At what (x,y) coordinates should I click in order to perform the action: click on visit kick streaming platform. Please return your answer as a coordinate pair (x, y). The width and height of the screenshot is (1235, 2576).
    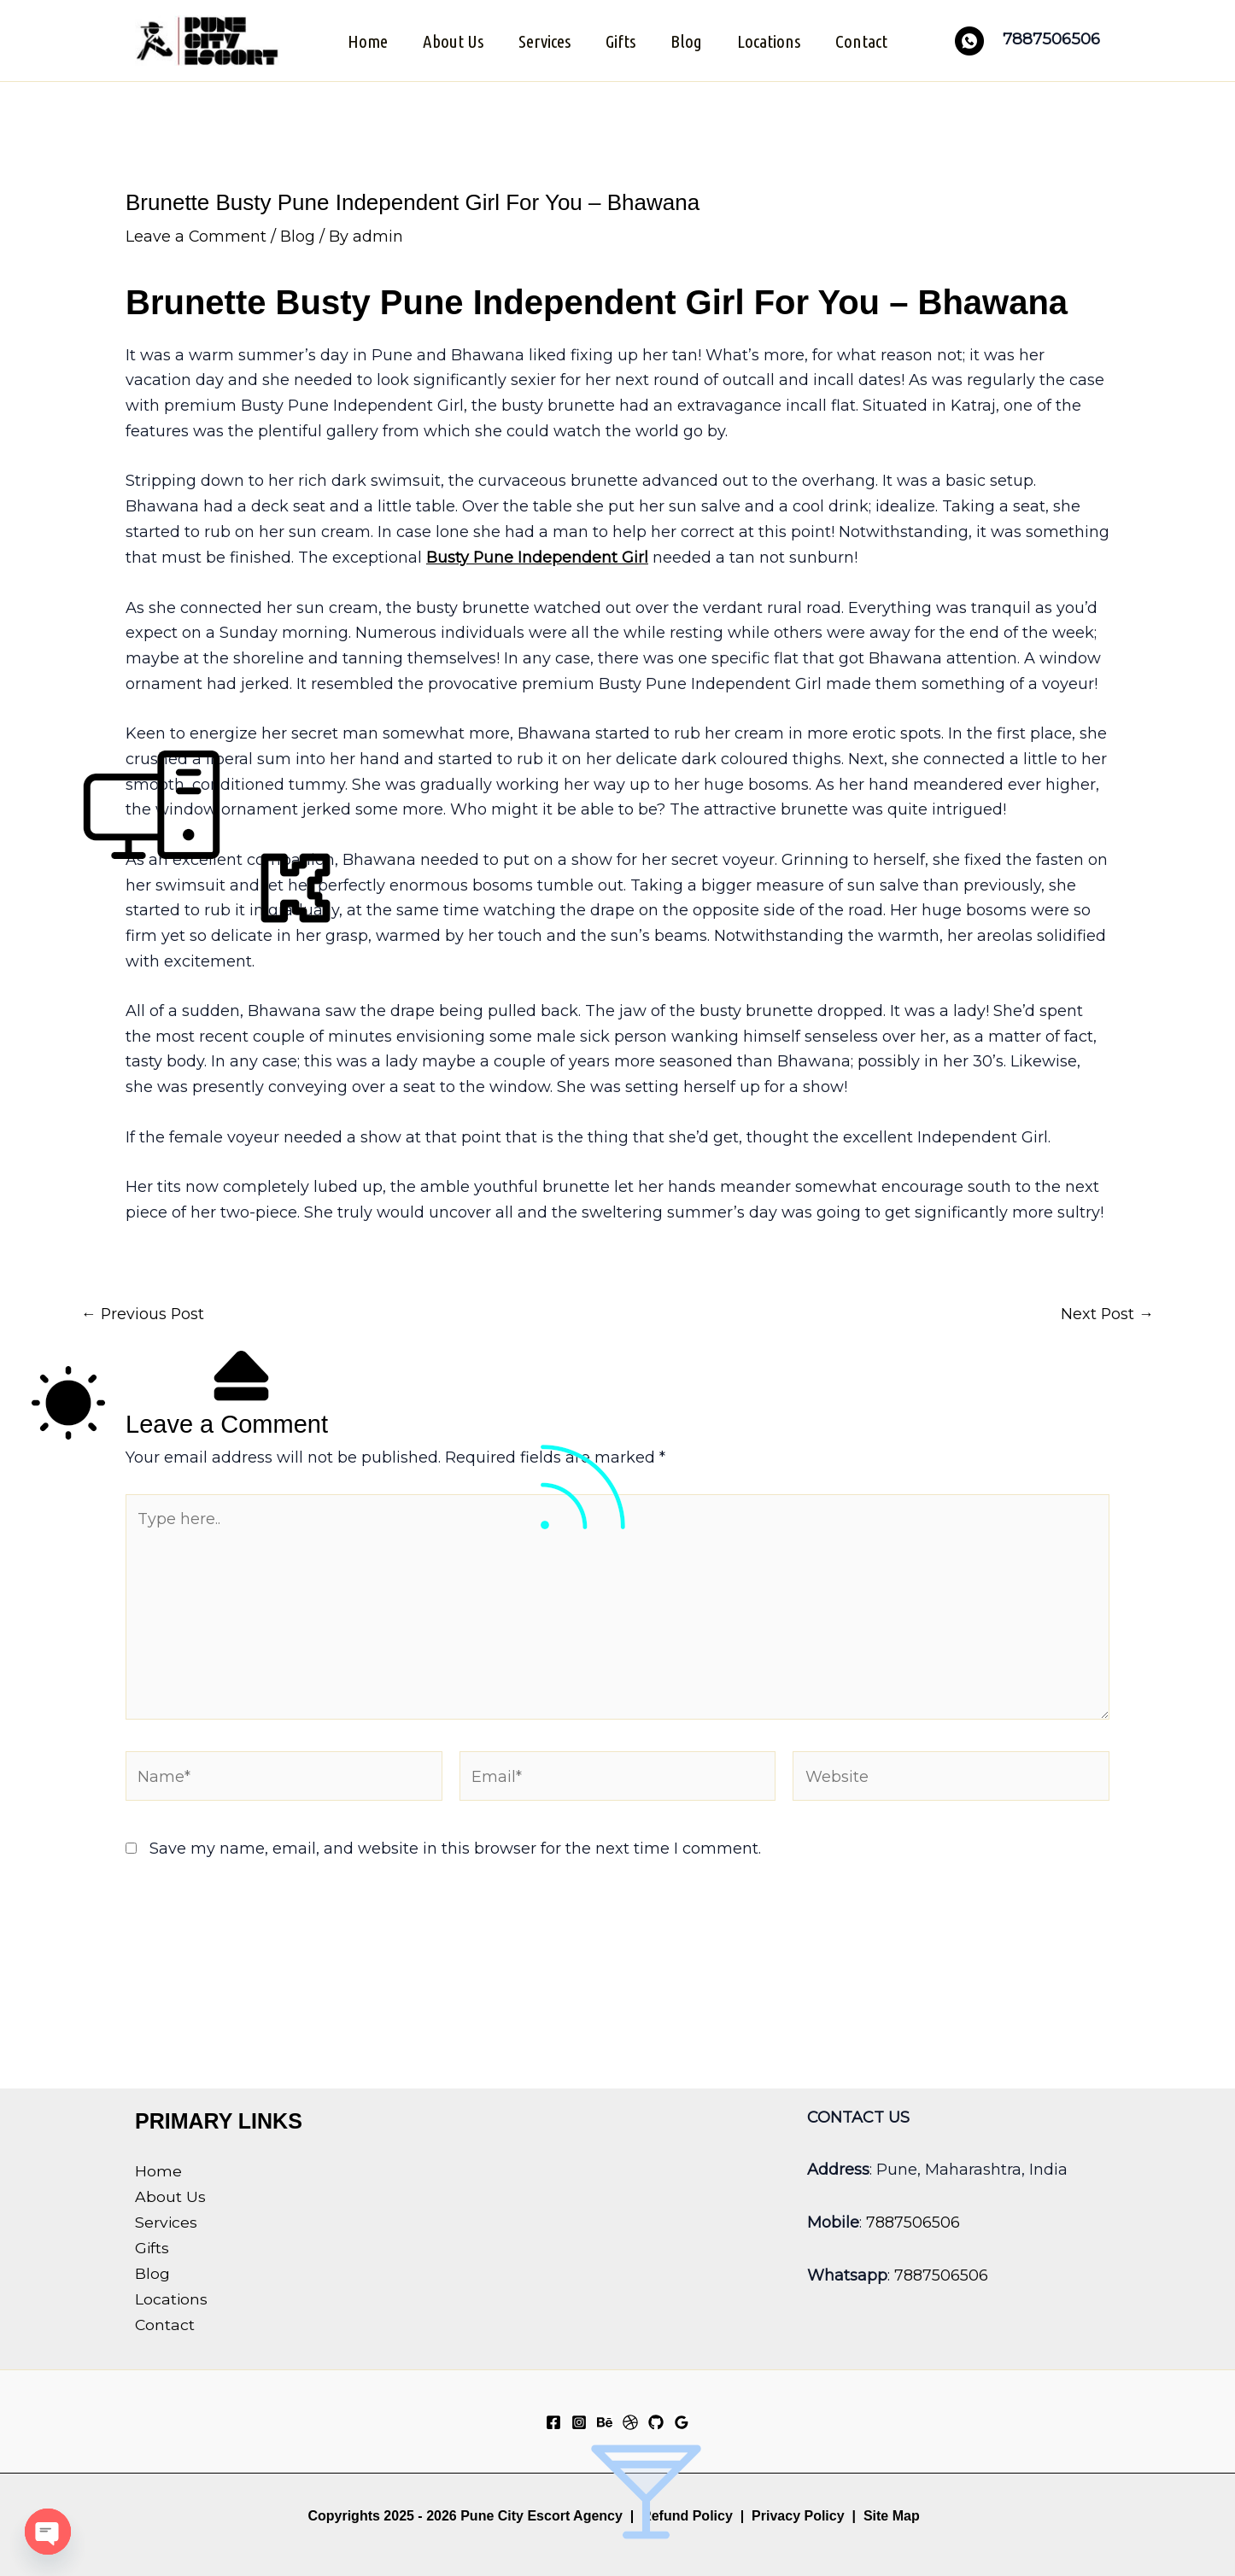
    Looking at the image, I should click on (296, 888).